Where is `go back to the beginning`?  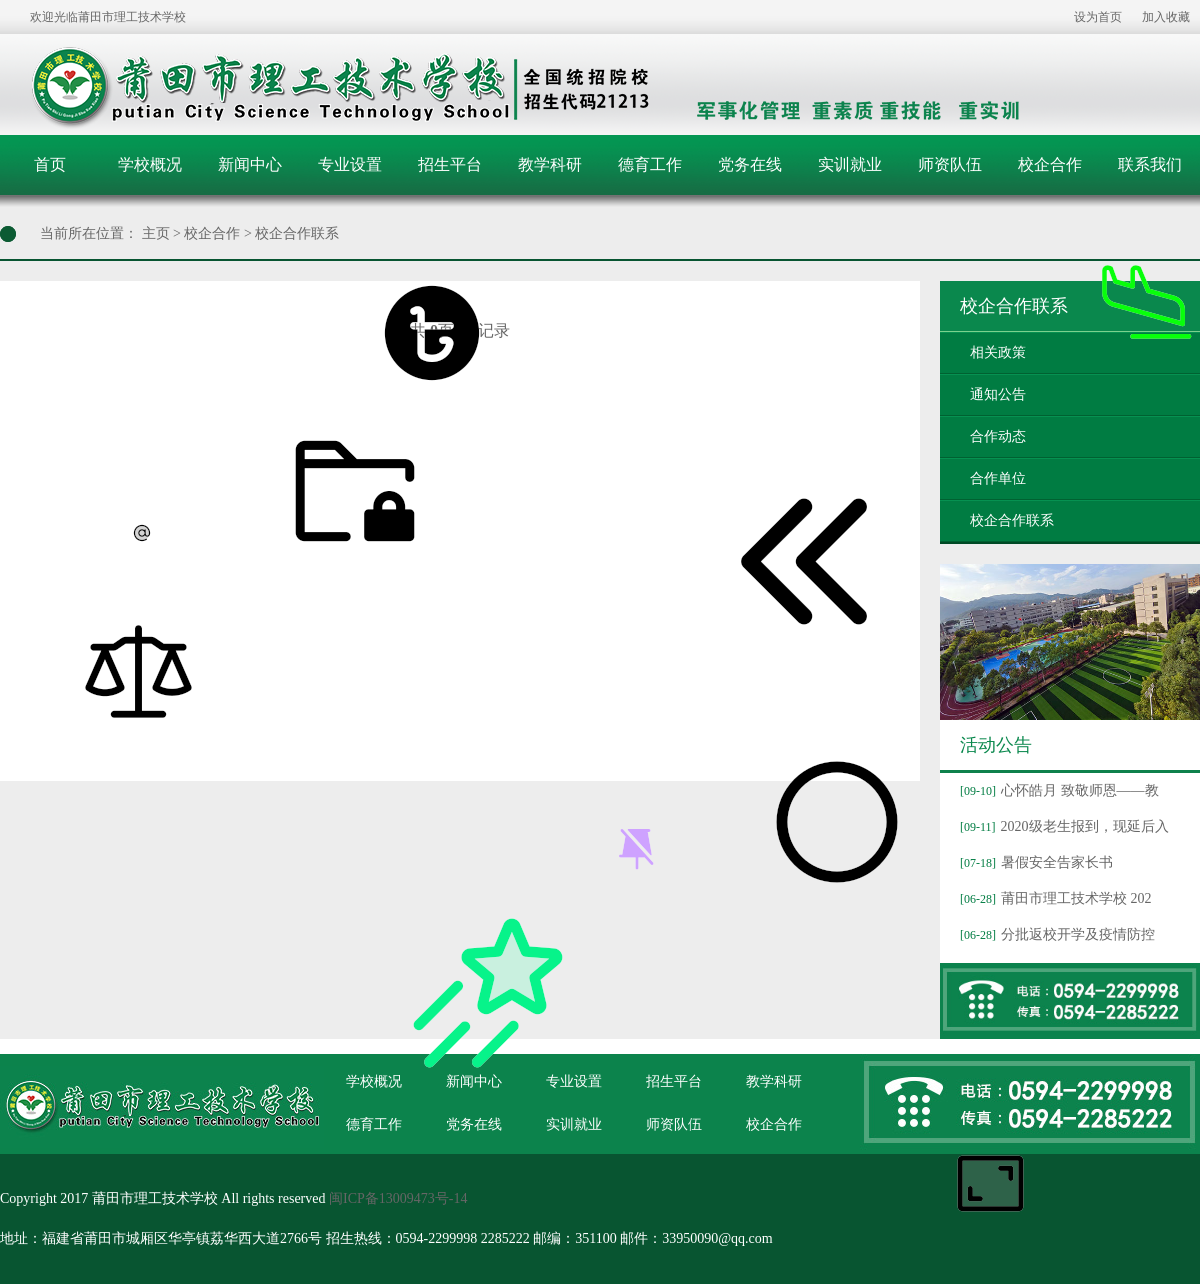 go back to the beginning is located at coordinates (809, 561).